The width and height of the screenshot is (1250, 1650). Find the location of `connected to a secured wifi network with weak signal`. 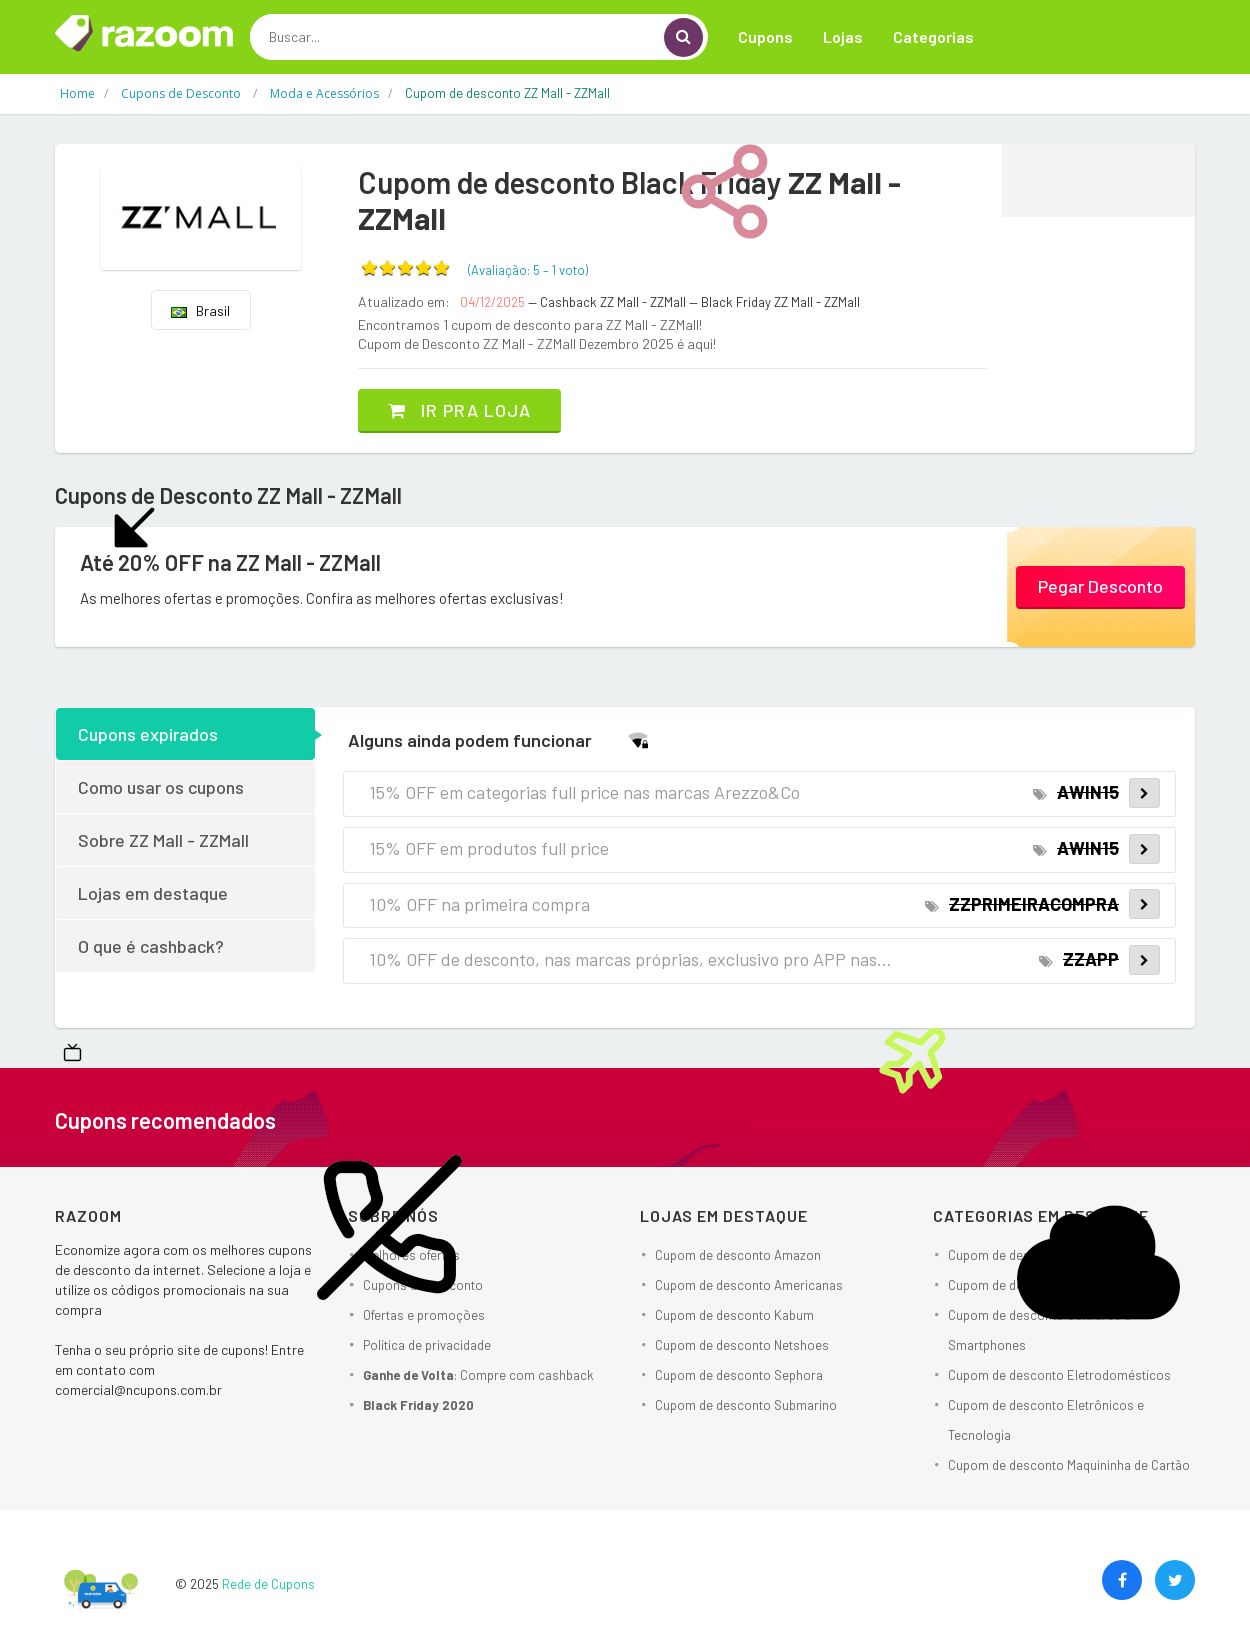

connected to a secured wifi network with weak signal is located at coordinates (638, 740).